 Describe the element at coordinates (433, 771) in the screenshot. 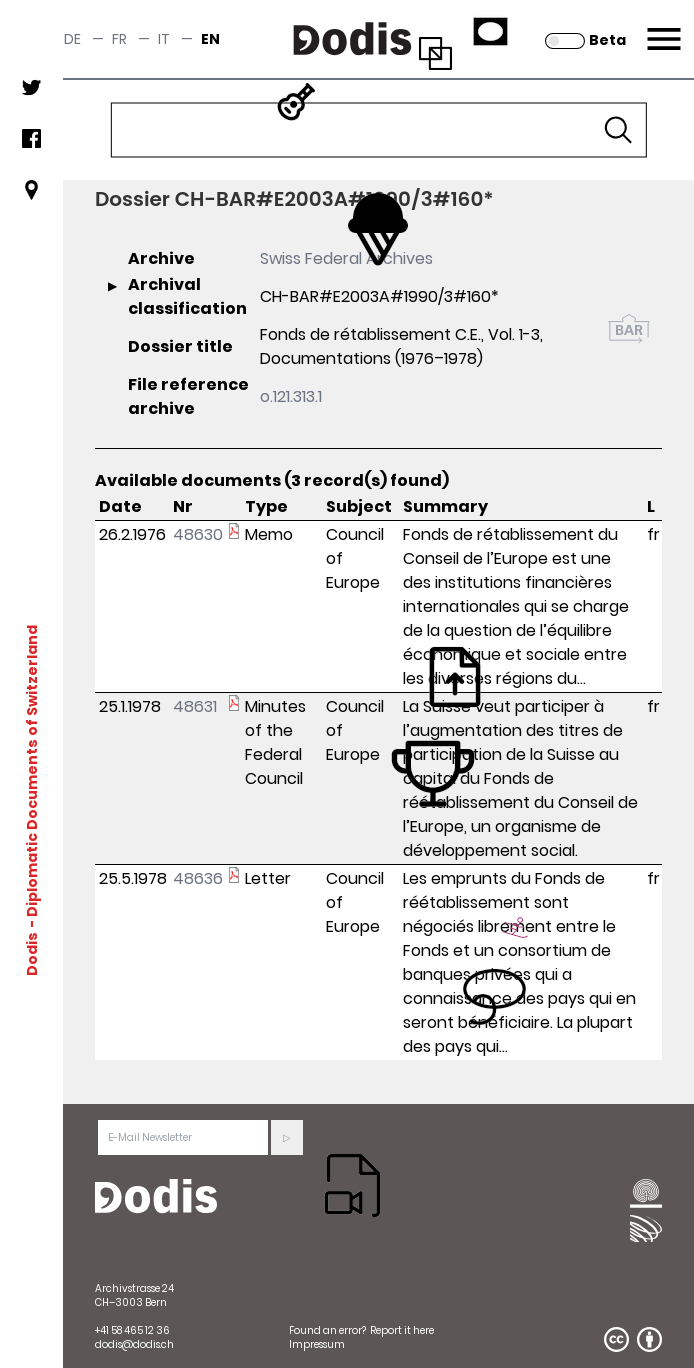

I see `view achievements or awards` at that location.